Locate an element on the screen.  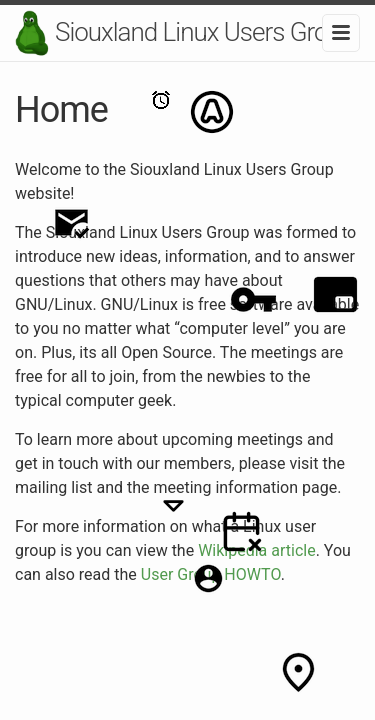
access your alarms is located at coordinates (161, 100).